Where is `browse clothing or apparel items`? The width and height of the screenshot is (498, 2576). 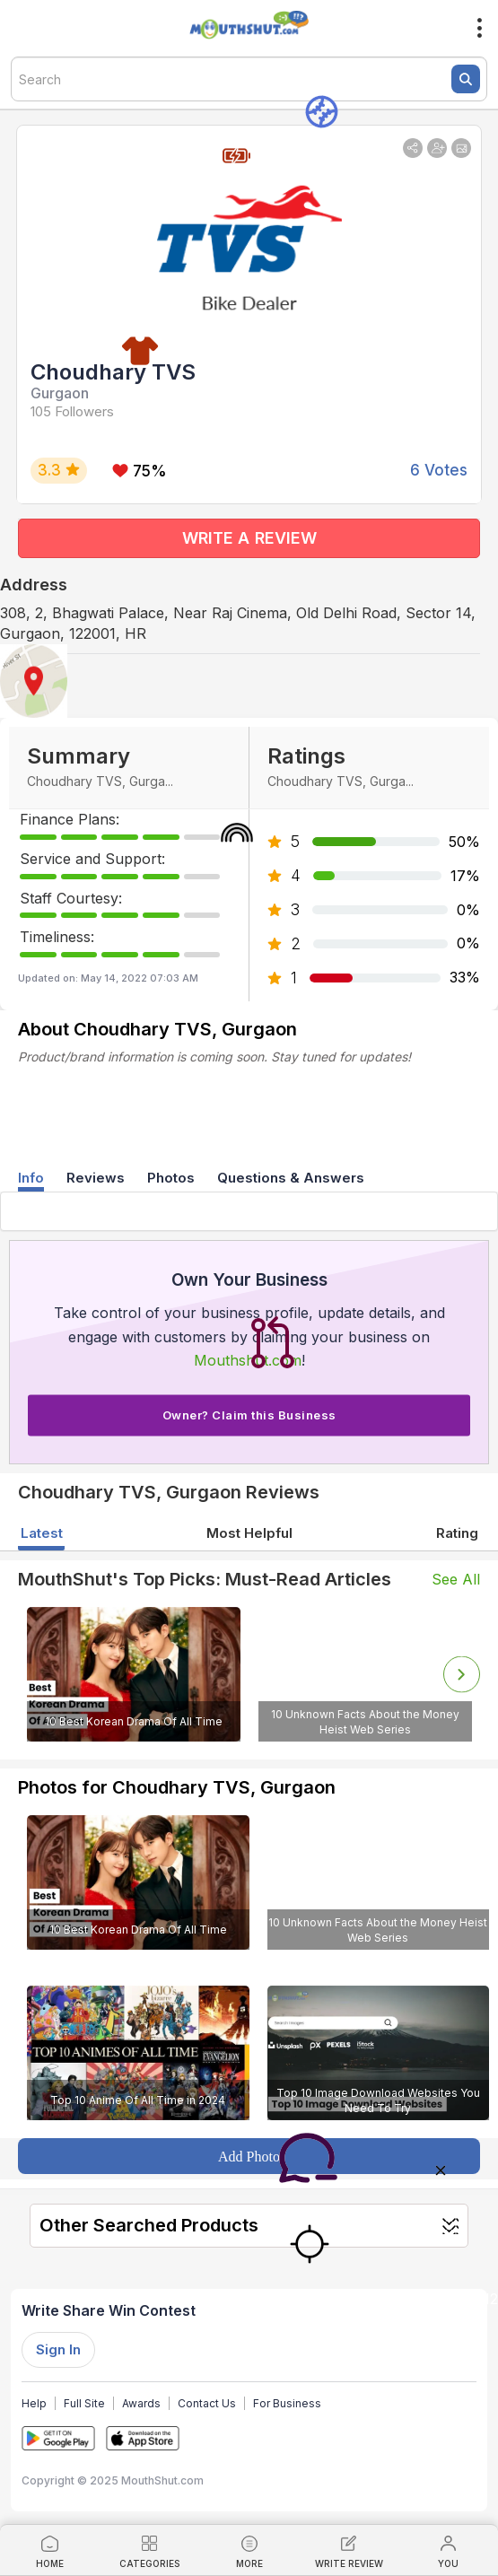 browse clothing or apparel items is located at coordinates (140, 350).